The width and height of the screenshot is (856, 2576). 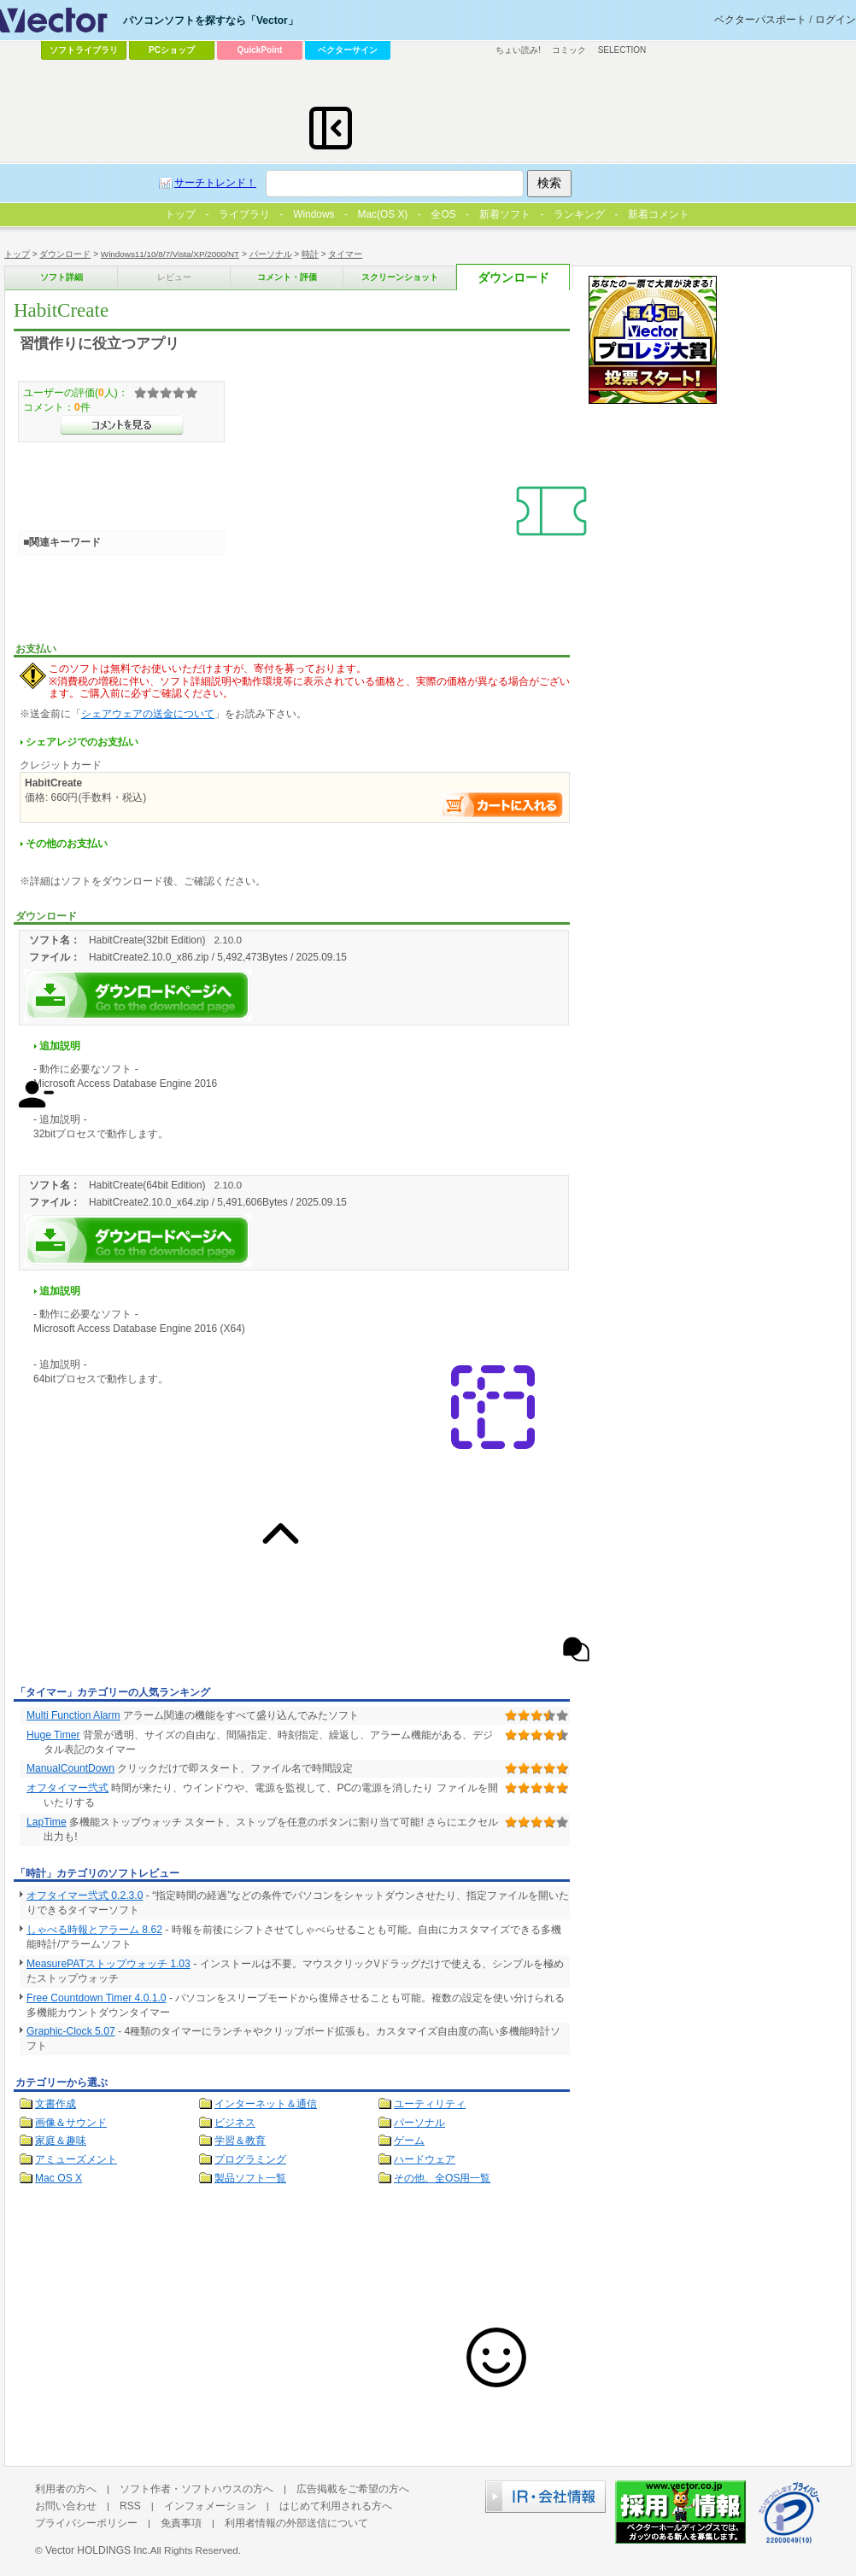 I want to click on collapse the left sidebar panel, so click(x=331, y=128).